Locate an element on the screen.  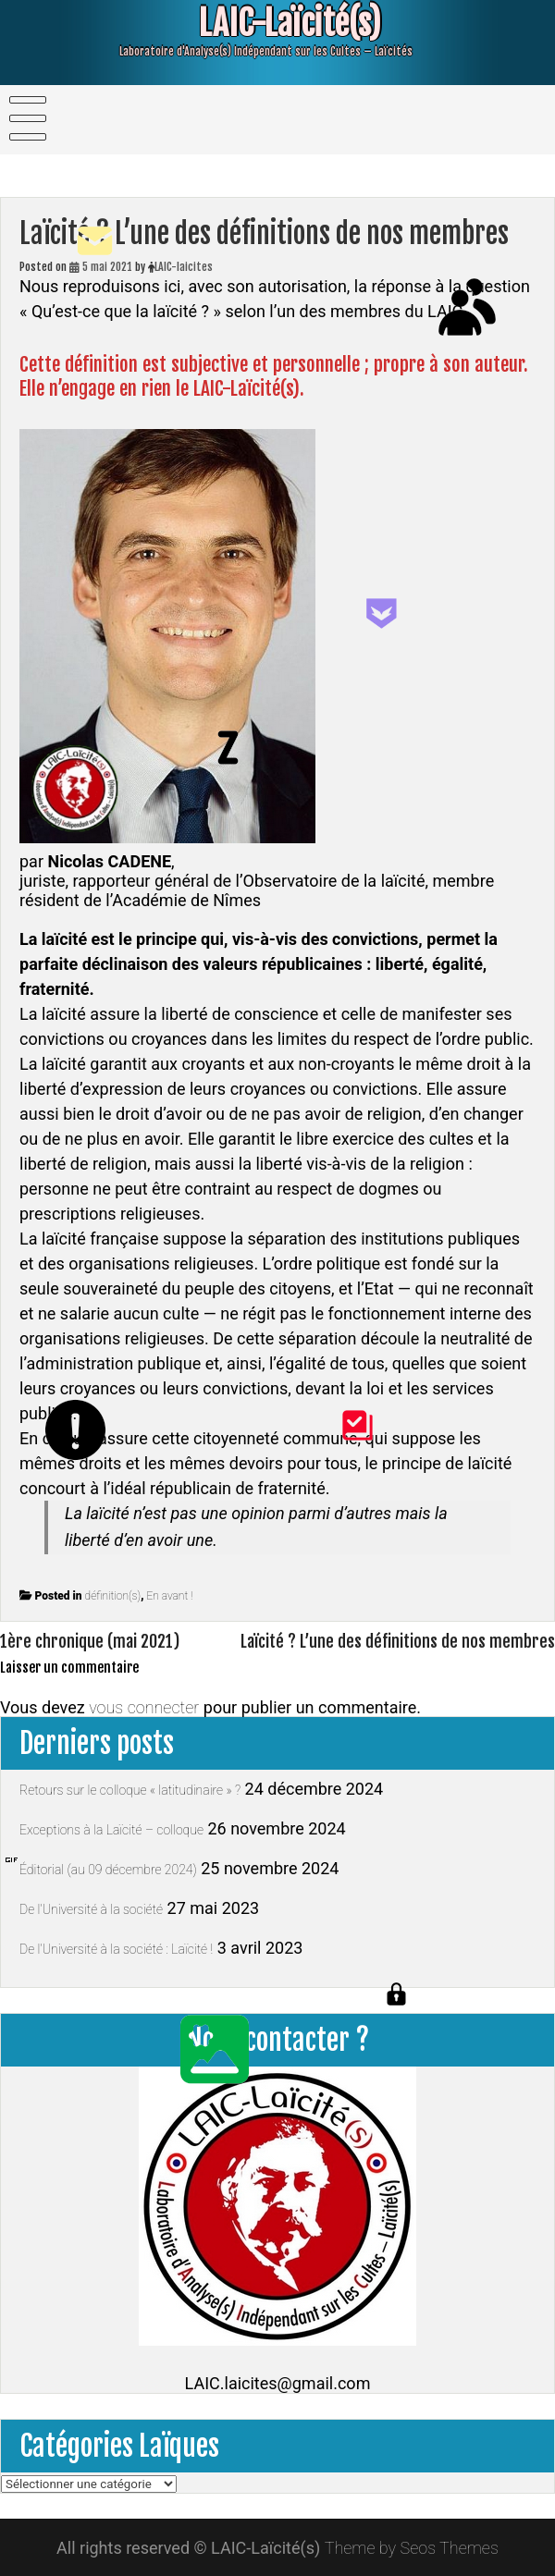
view server rules channel is located at coordinates (357, 1425).